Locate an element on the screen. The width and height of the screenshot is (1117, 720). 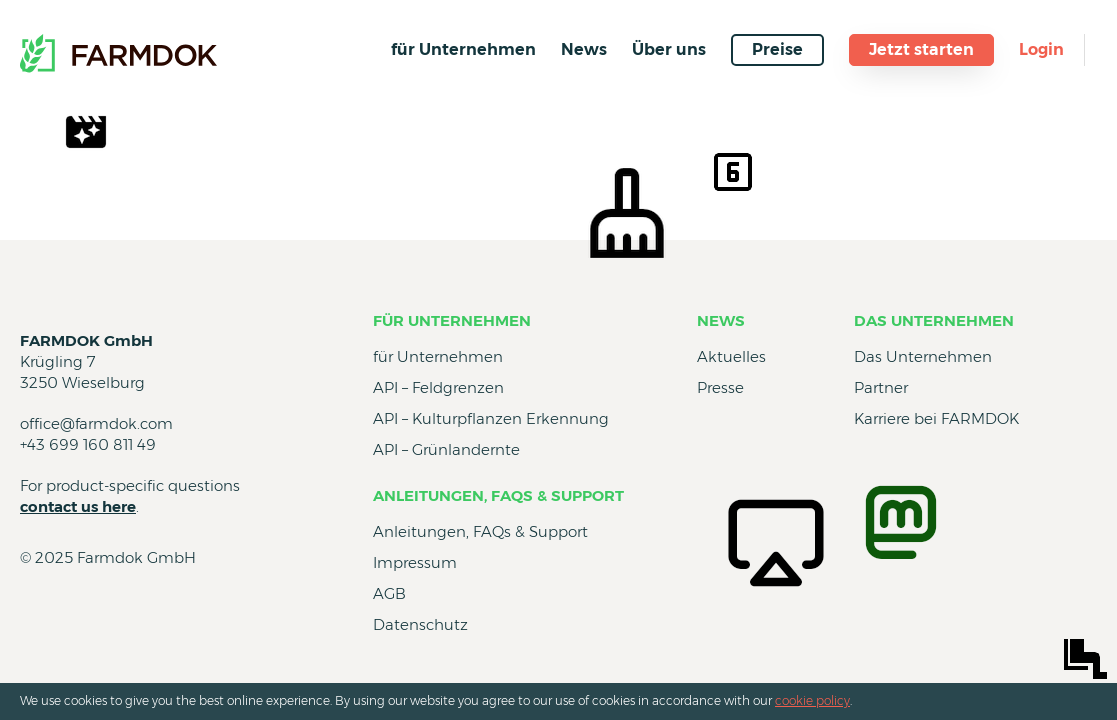
select filter or preset number 6 is located at coordinates (733, 172).